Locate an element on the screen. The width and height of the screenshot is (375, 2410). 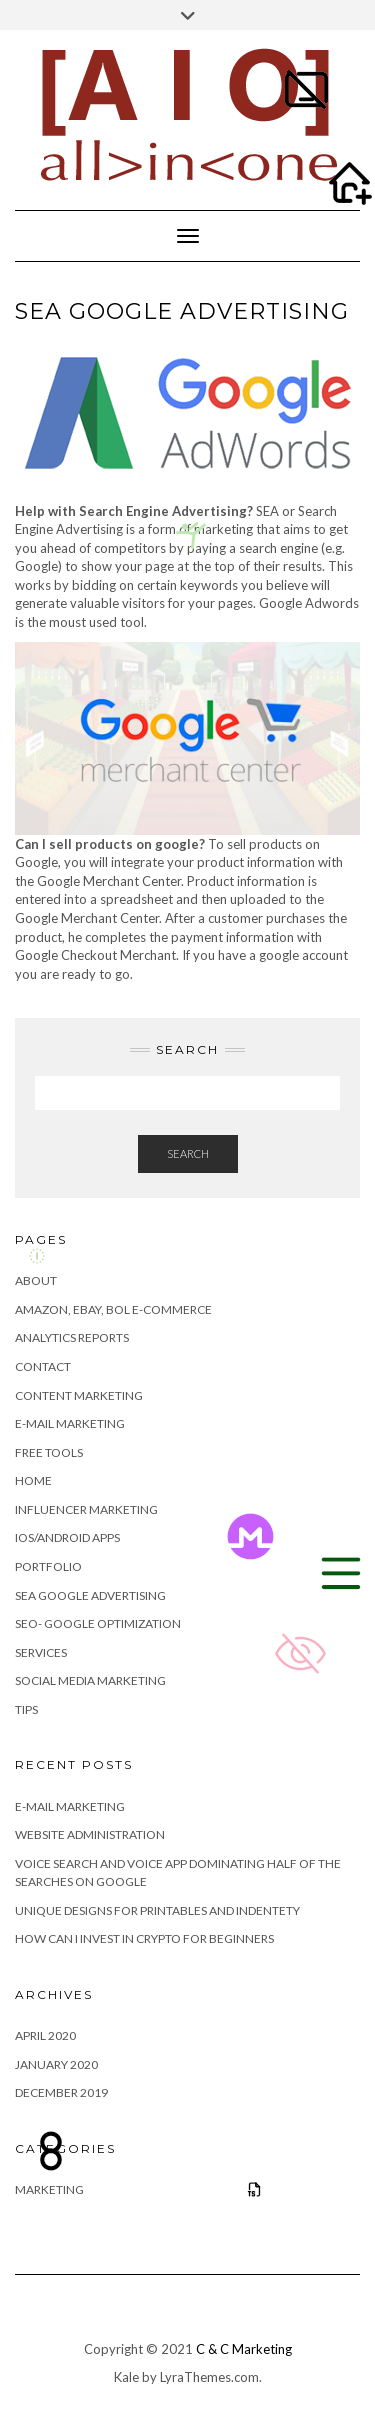
indicates the number 8 in a list or sequence is located at coordinates (51, 2151).